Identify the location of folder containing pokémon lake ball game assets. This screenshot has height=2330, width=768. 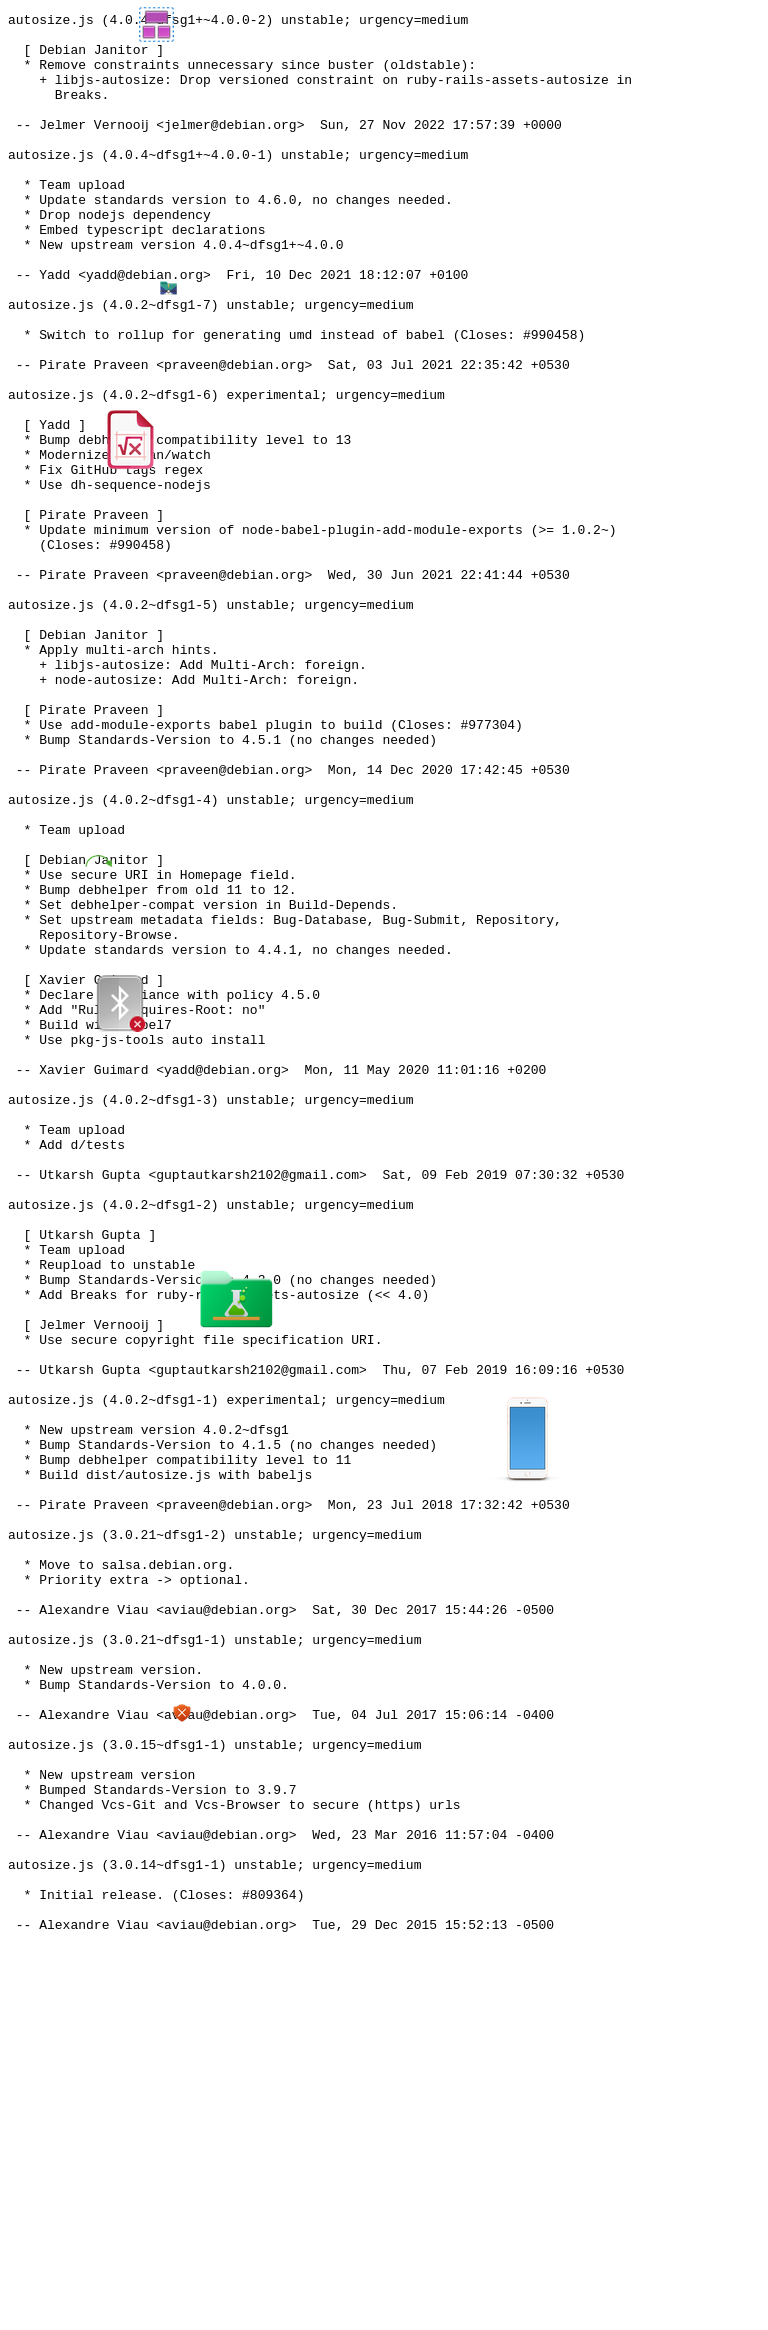
(168, 288).